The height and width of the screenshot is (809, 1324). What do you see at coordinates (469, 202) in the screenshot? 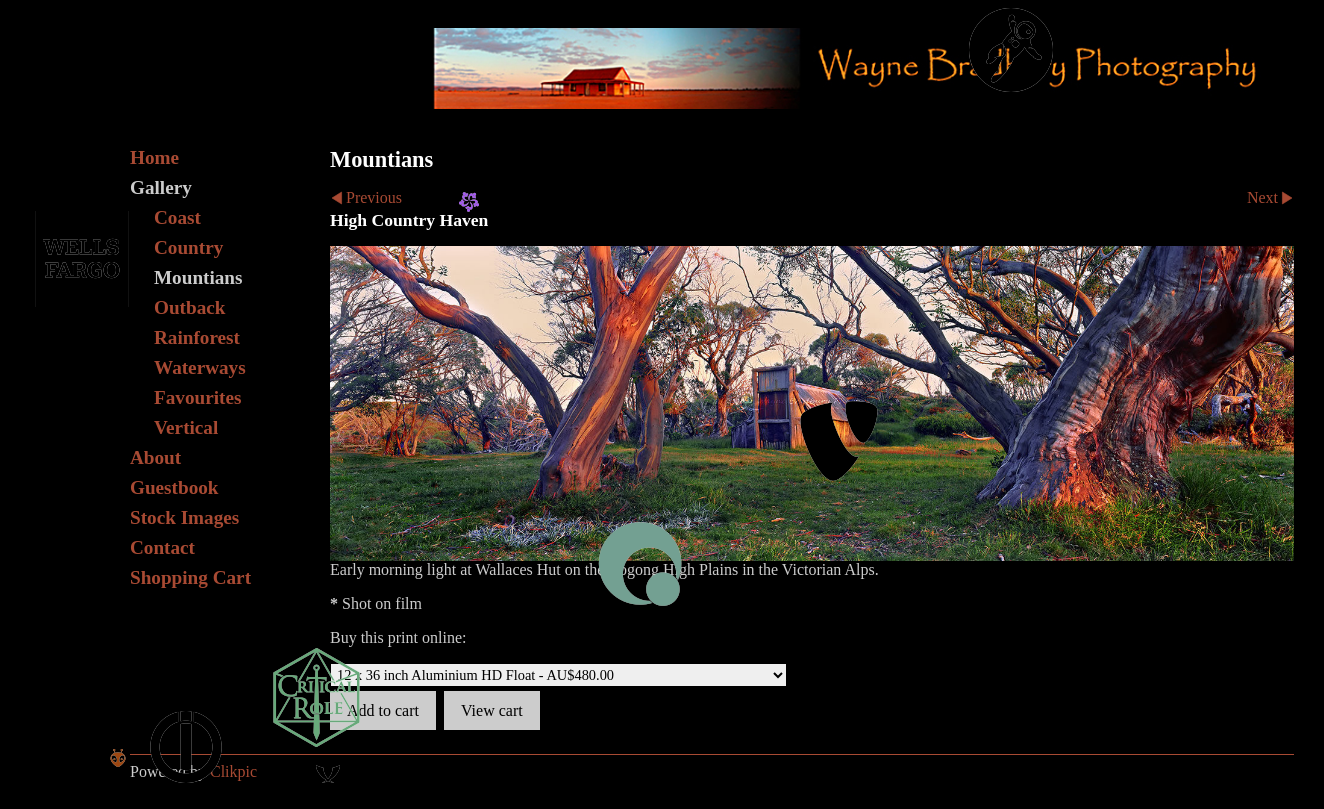
I see `almalinux operating system logo` at bounding box center [469, 202].